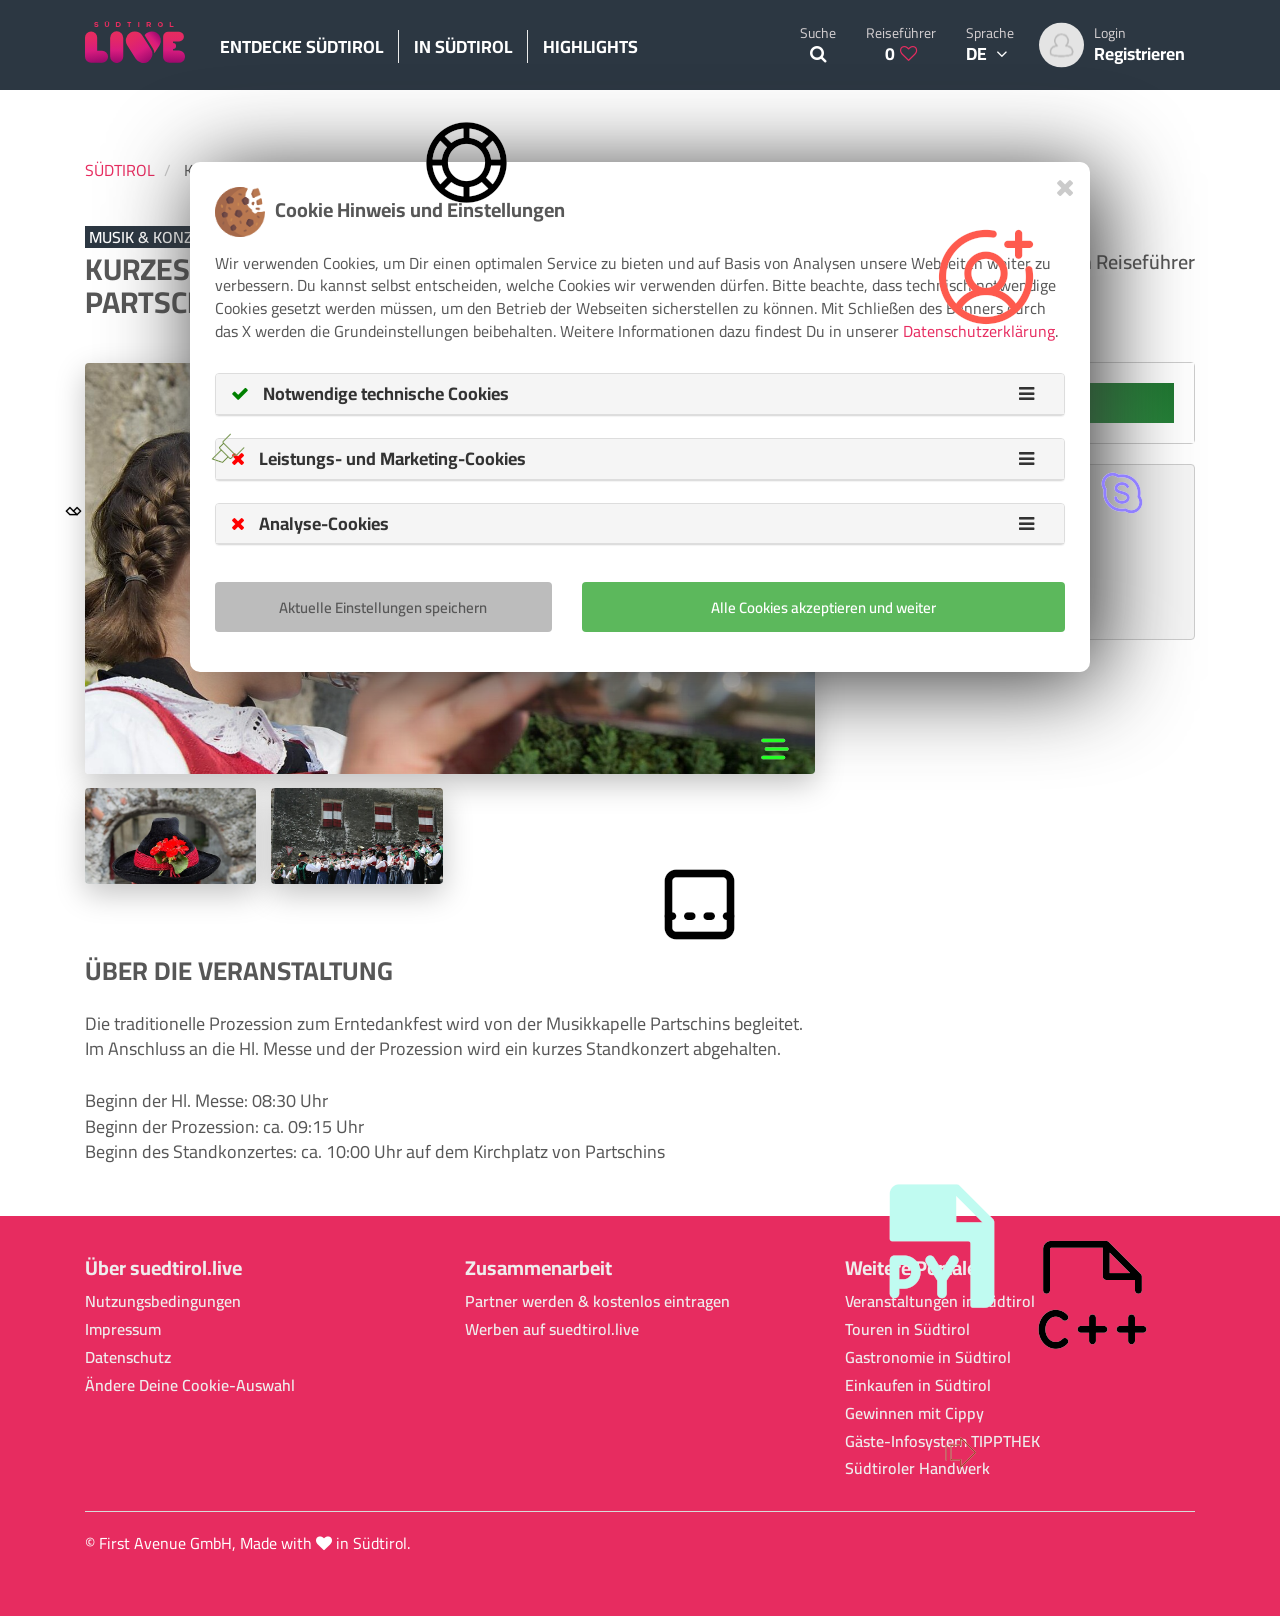 This screenshot has height=1616, width=1280. What do you see at coordinates (699, 904) in the screenshot?
I see `toggle bottom navigation bar off` at bounding box center [699, 904].